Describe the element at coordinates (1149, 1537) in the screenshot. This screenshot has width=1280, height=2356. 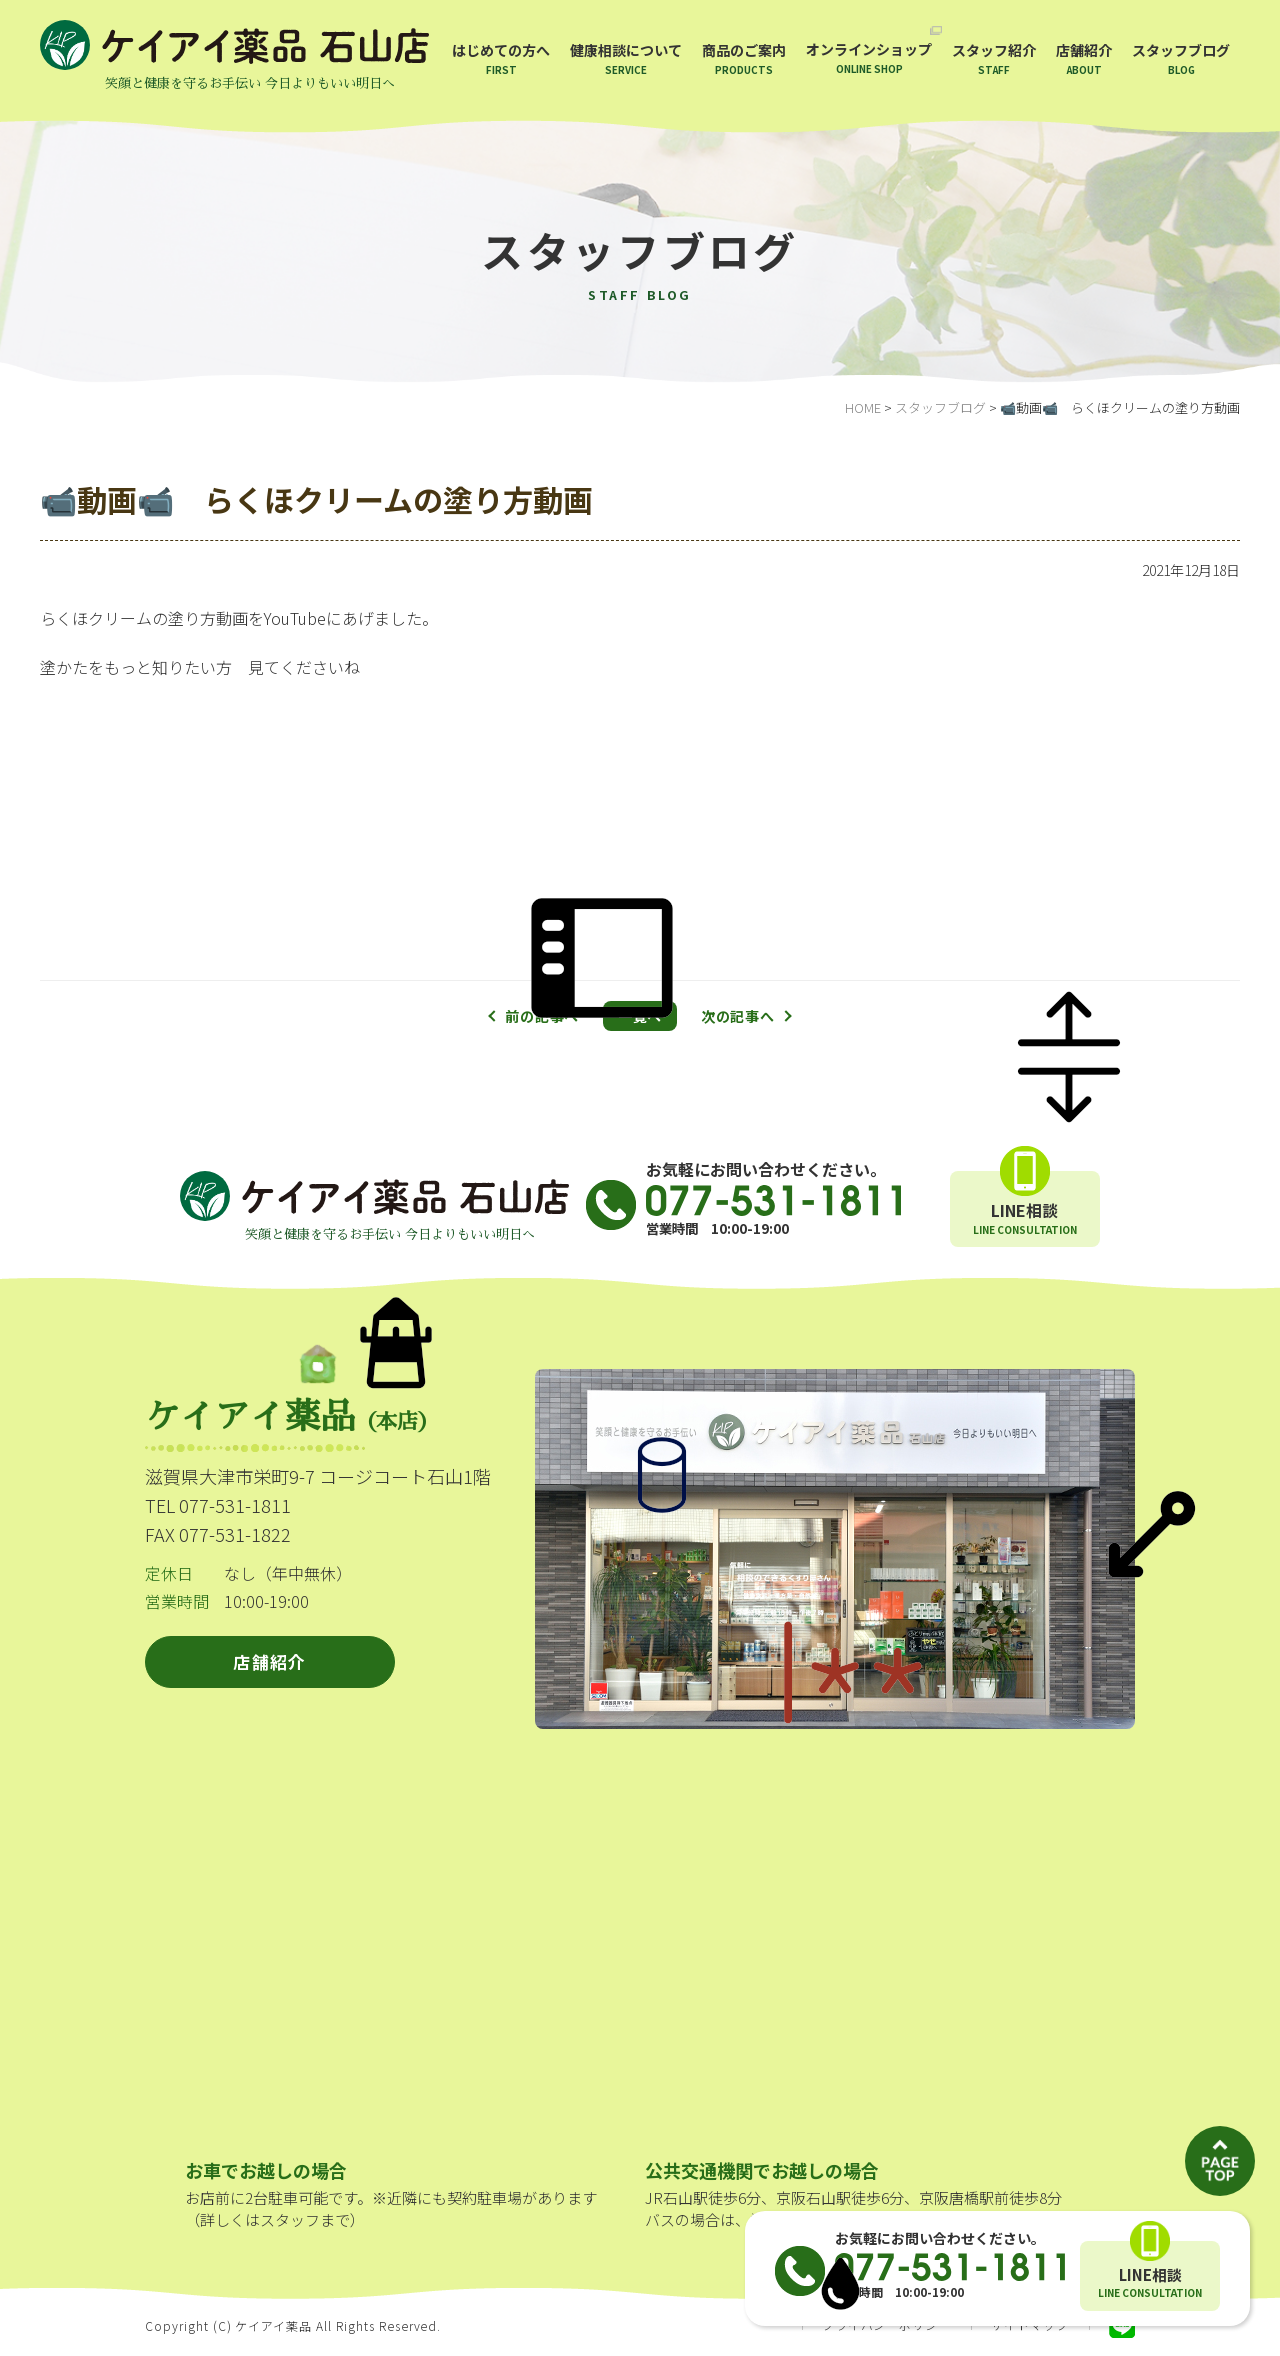
I see `move or navigate to the lower-left` at that location.